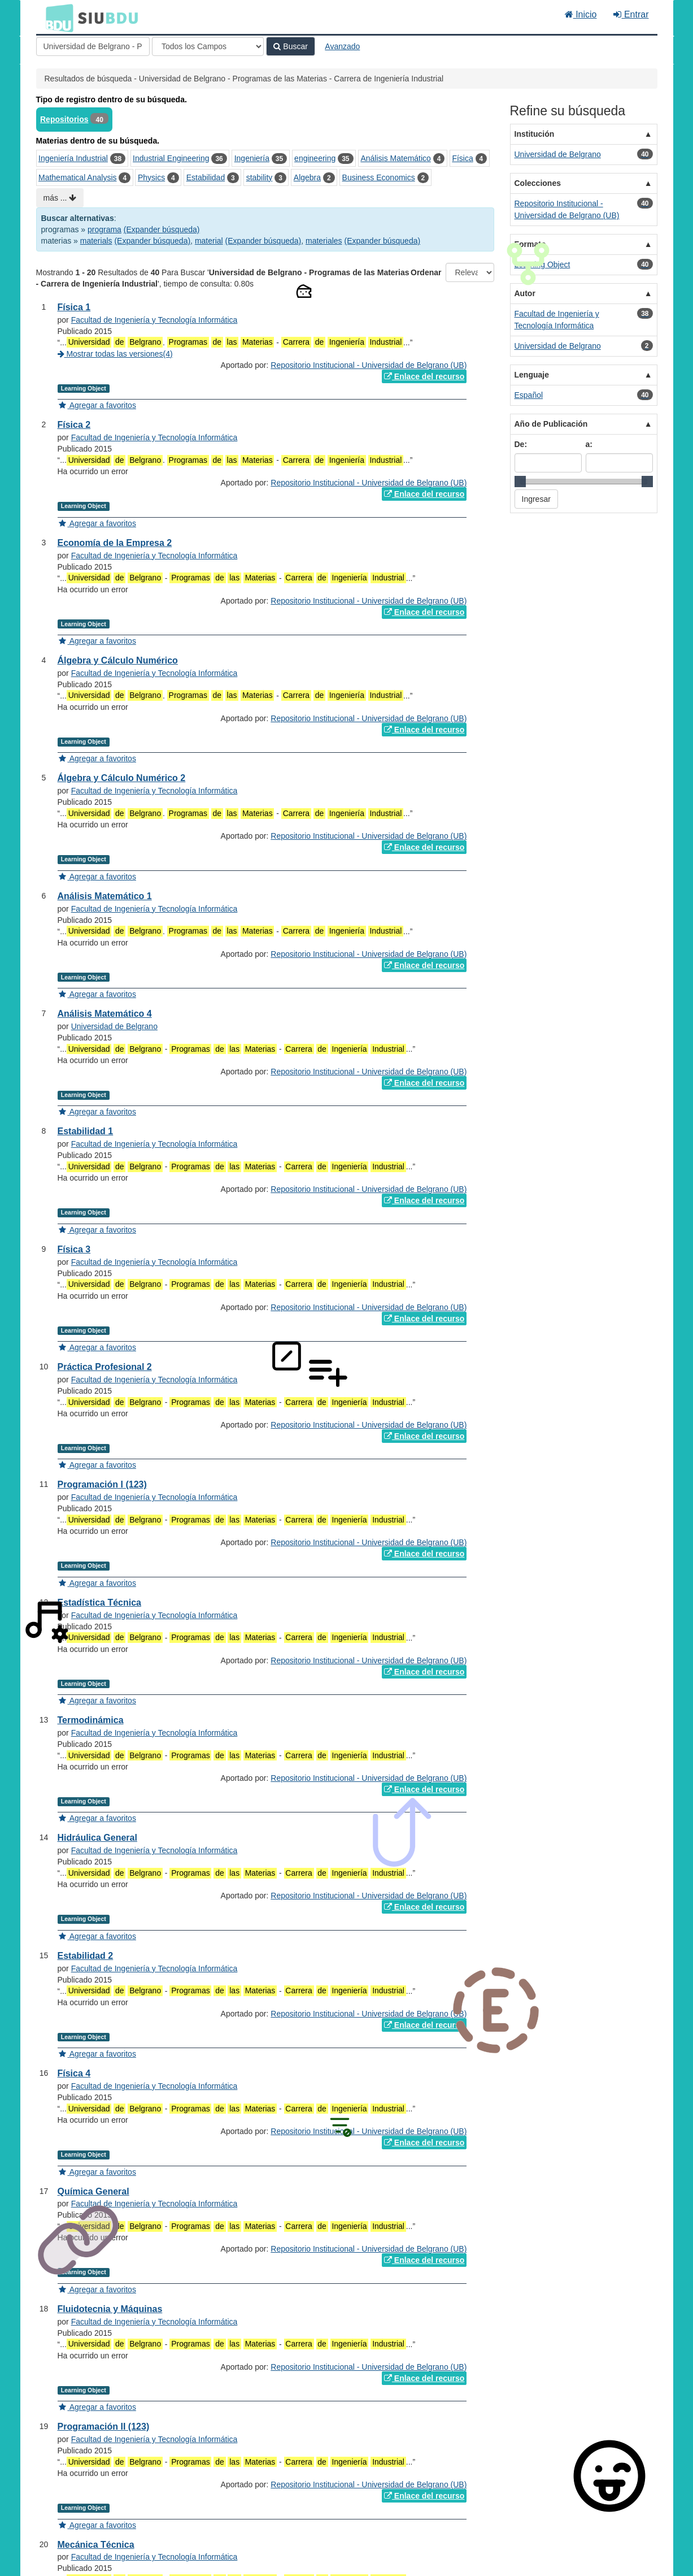 The height and width of the screenshot is (2576, 693). Describe the element at coordinates (528, 264) in the screenshot. I see `fork a repository or branch` at that location.